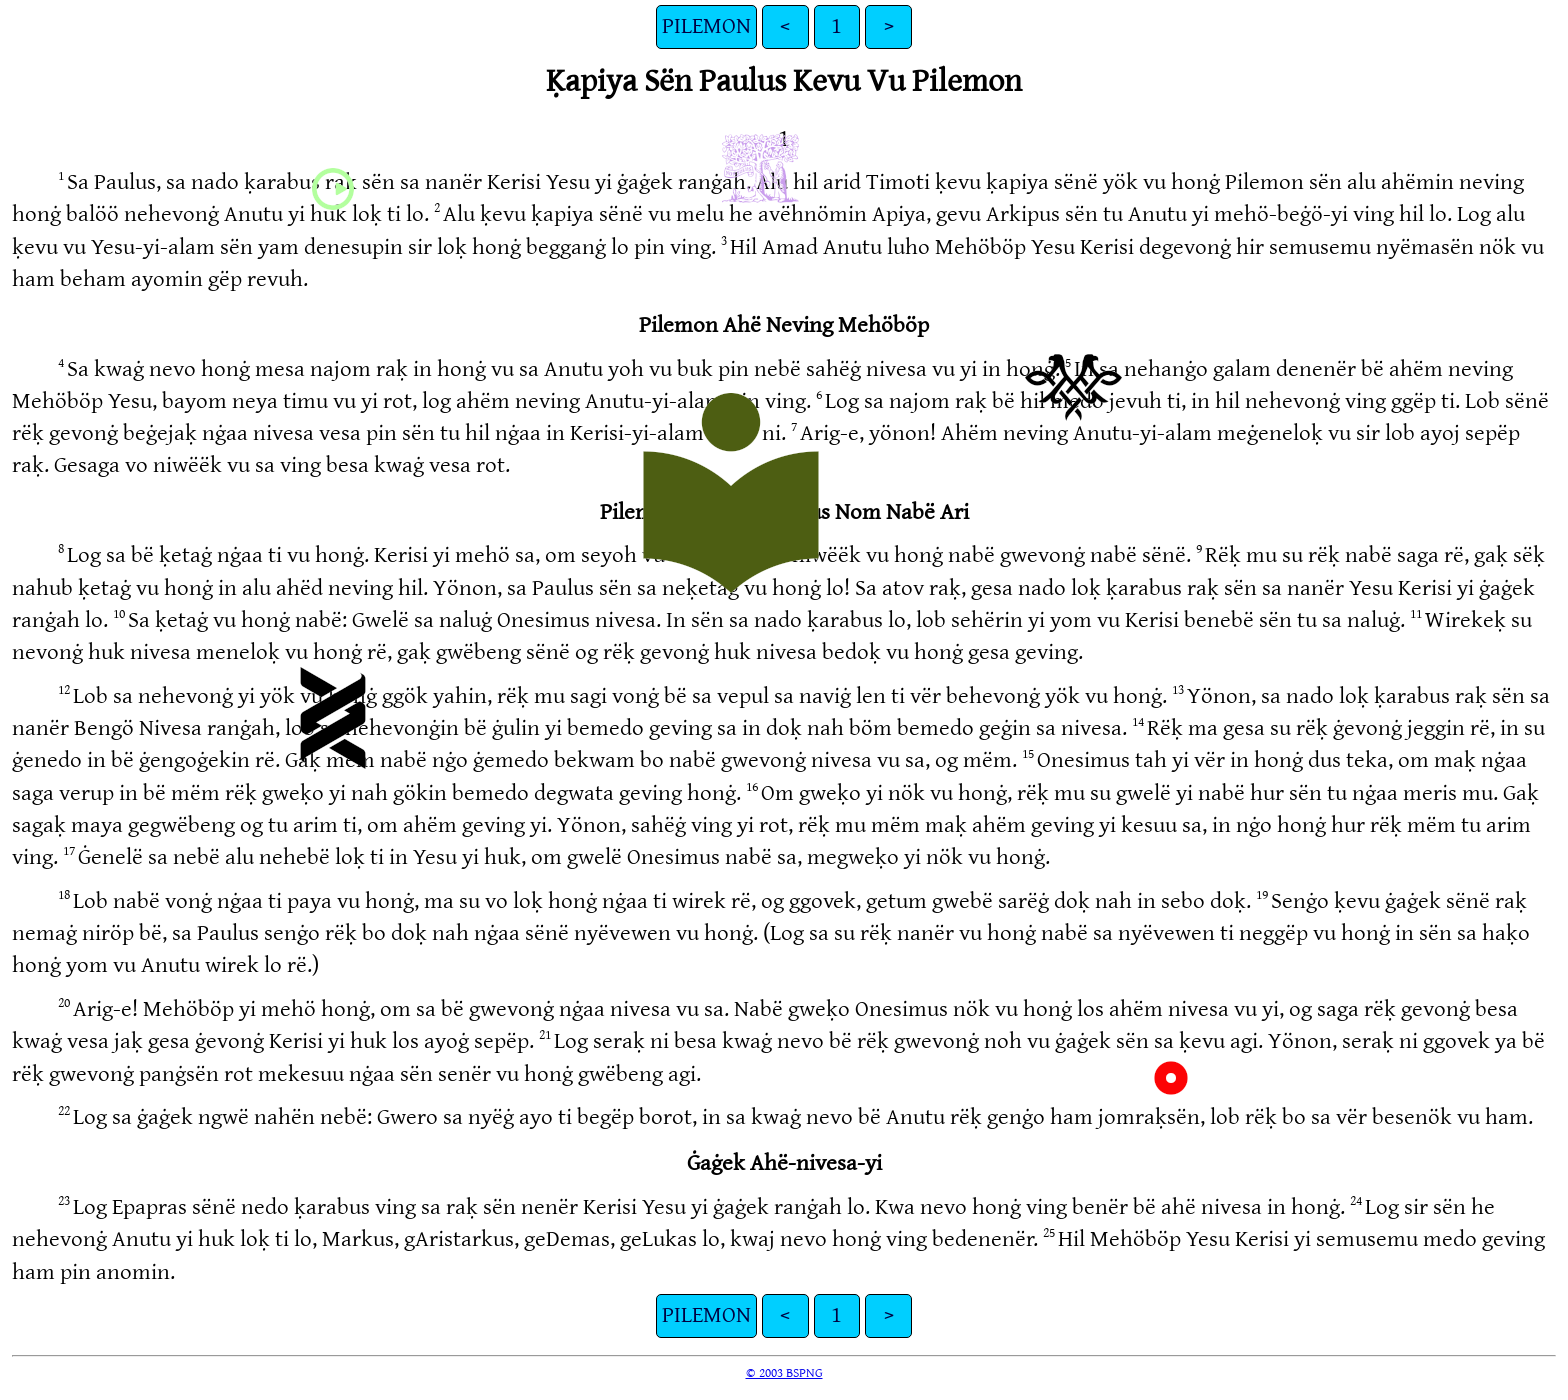 The image size is (1568, 1400). What do you see at coordinates (333, 718) in the screenshot?
I see `helix brand logo` at bounding box center [333, 718].